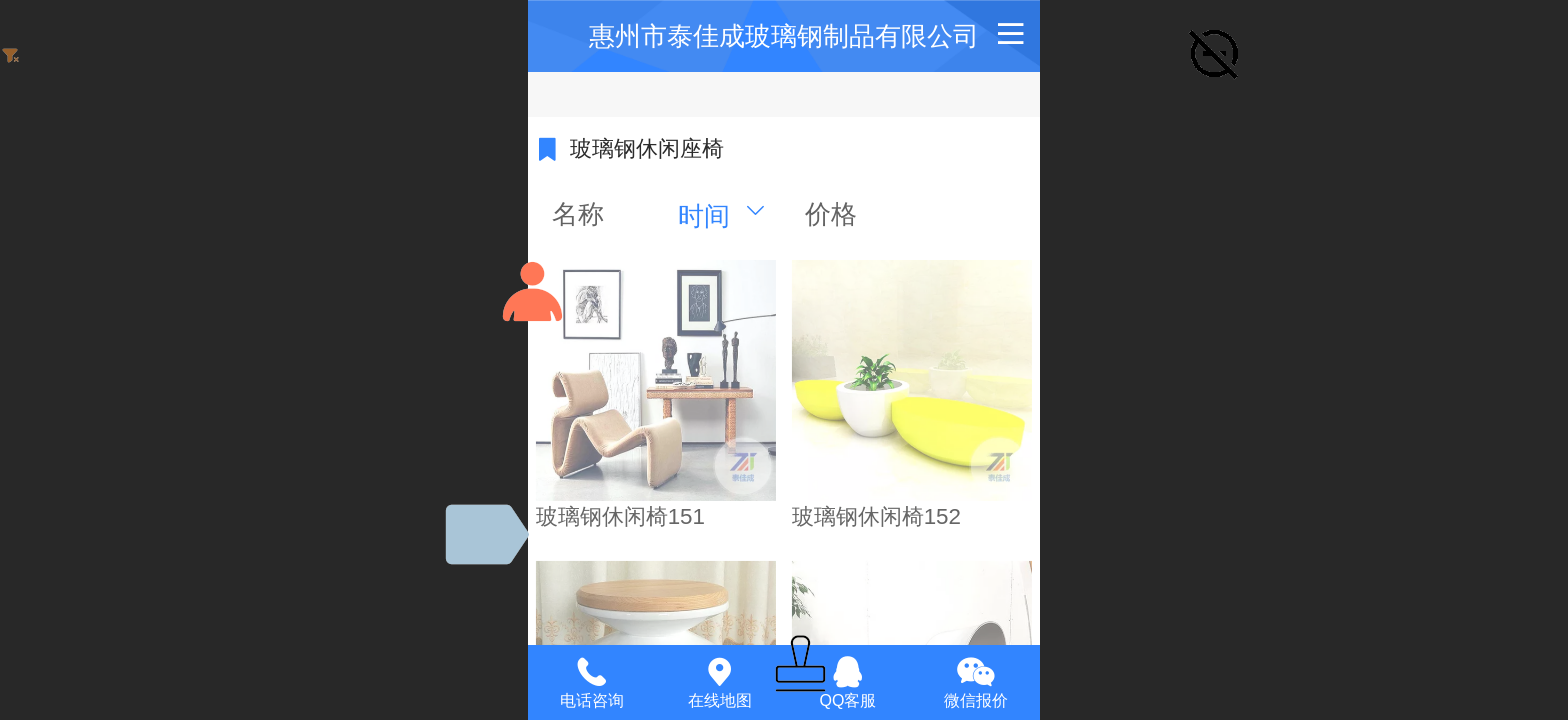 Image resolution: width=1568 pixels, height=720 pixels. Describe the element at coordinates (800, 664) in the screenshot. I see `apply a stamp or seal to a document` at that location.